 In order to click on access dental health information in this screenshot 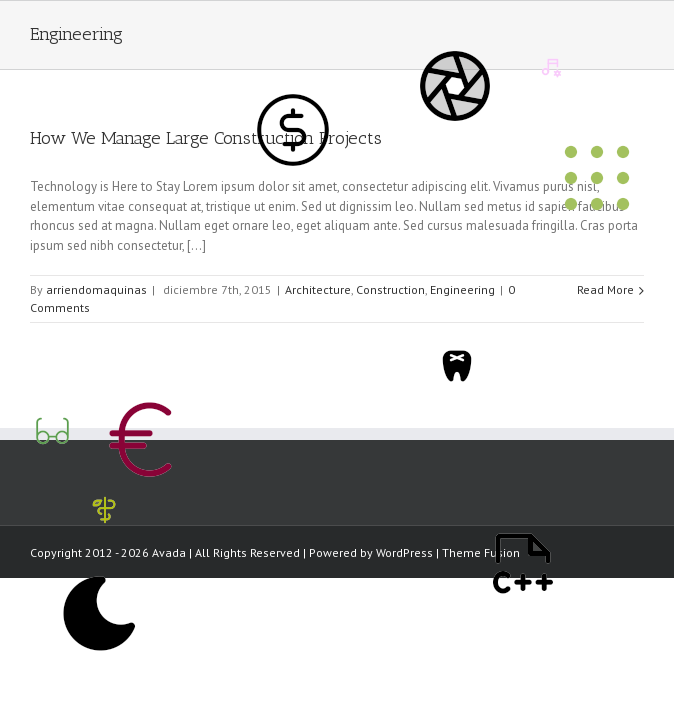, I will do `click(457, 366)`.